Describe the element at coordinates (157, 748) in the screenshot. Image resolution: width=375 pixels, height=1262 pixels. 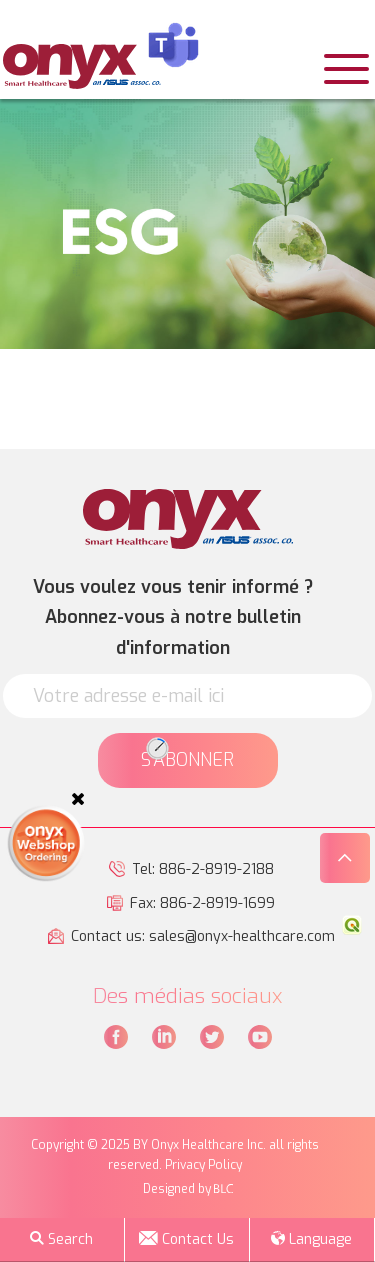
I see `open sysprof system profiler application` at that location.